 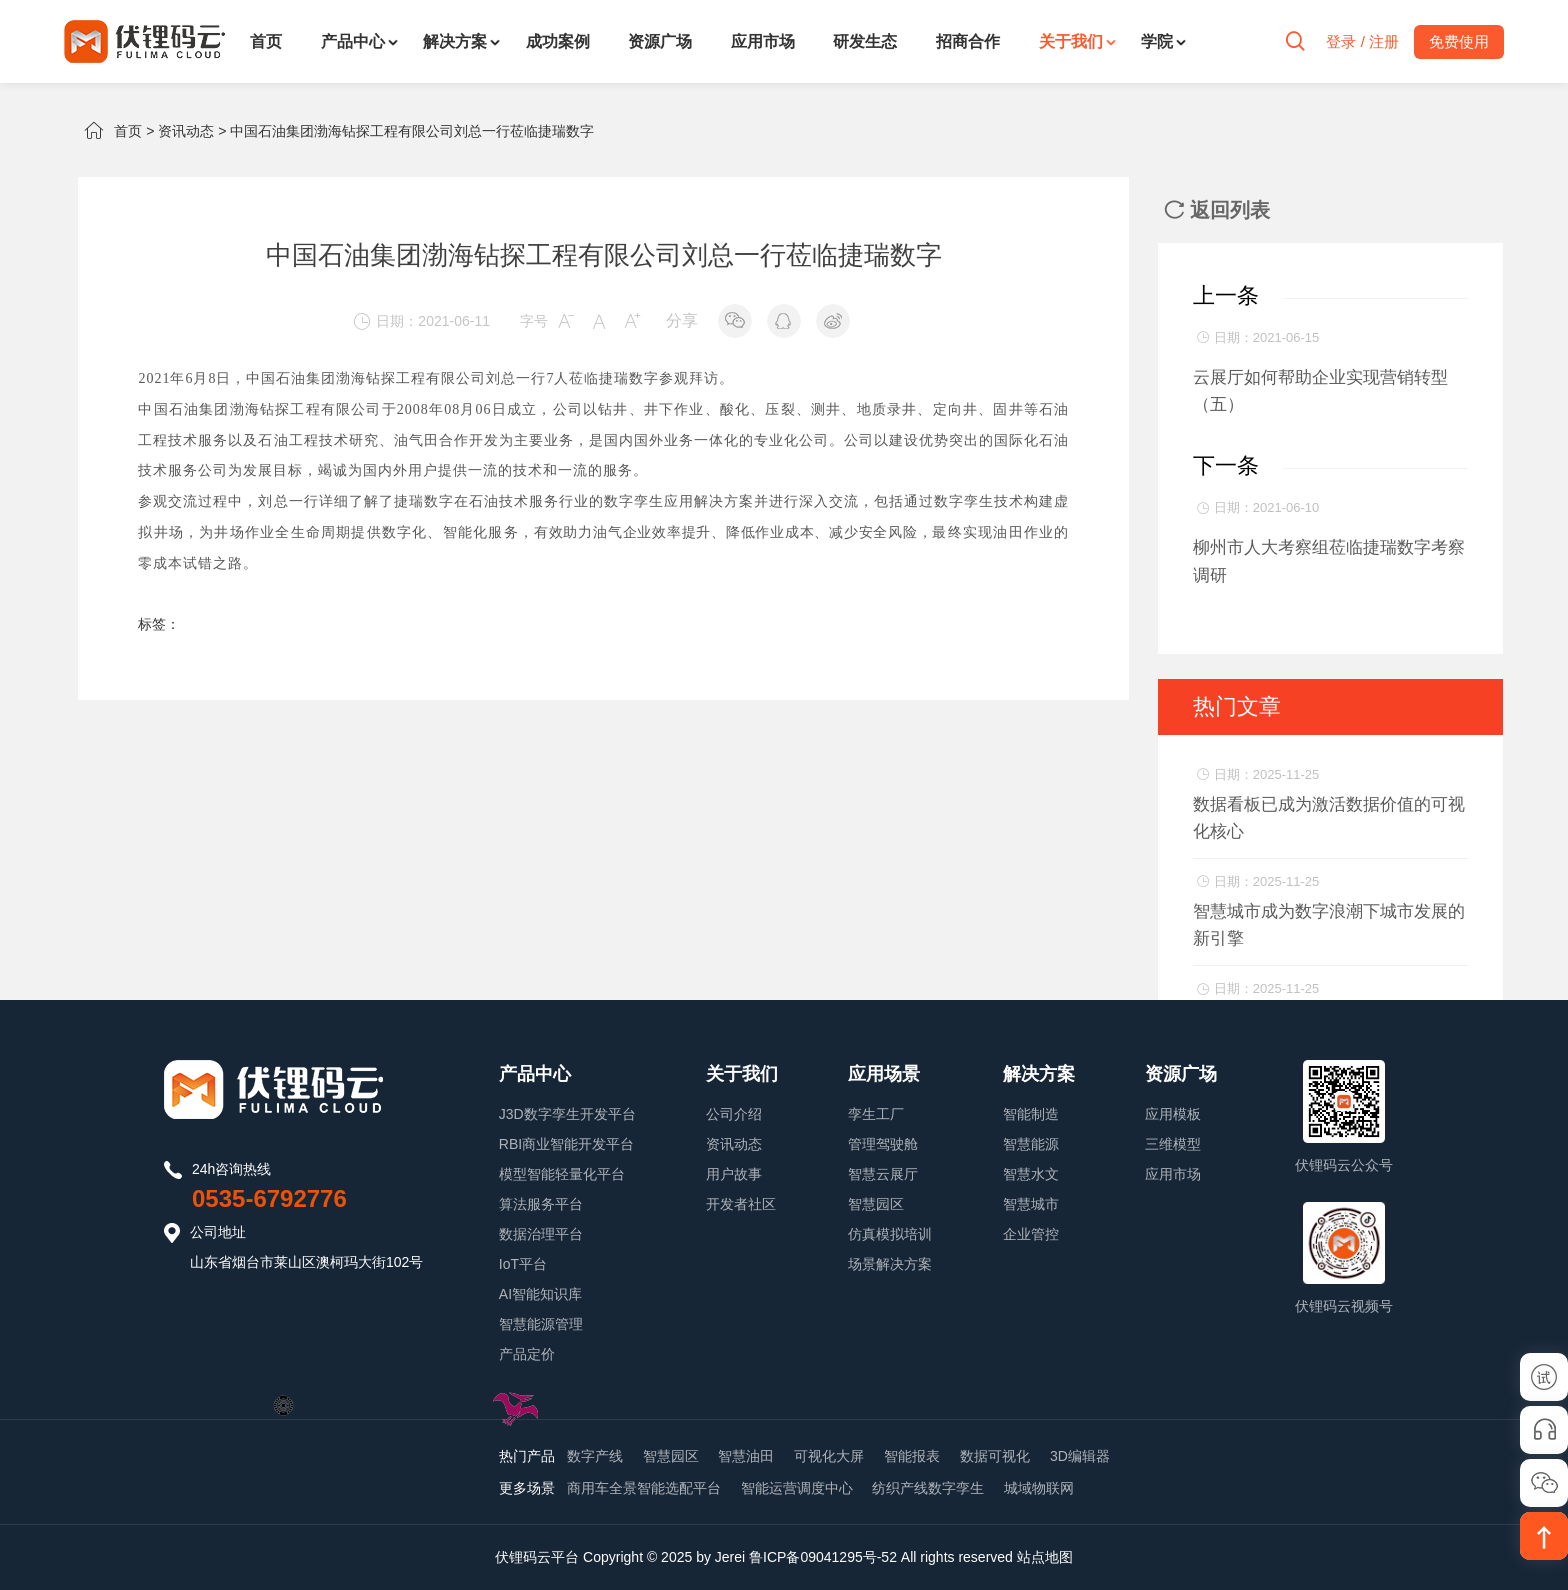 What do you see at coordinates (283, 1405) in the screenshot?
I see `a mechanical gear or cog settings icon` at bounding box center [283, 1405].